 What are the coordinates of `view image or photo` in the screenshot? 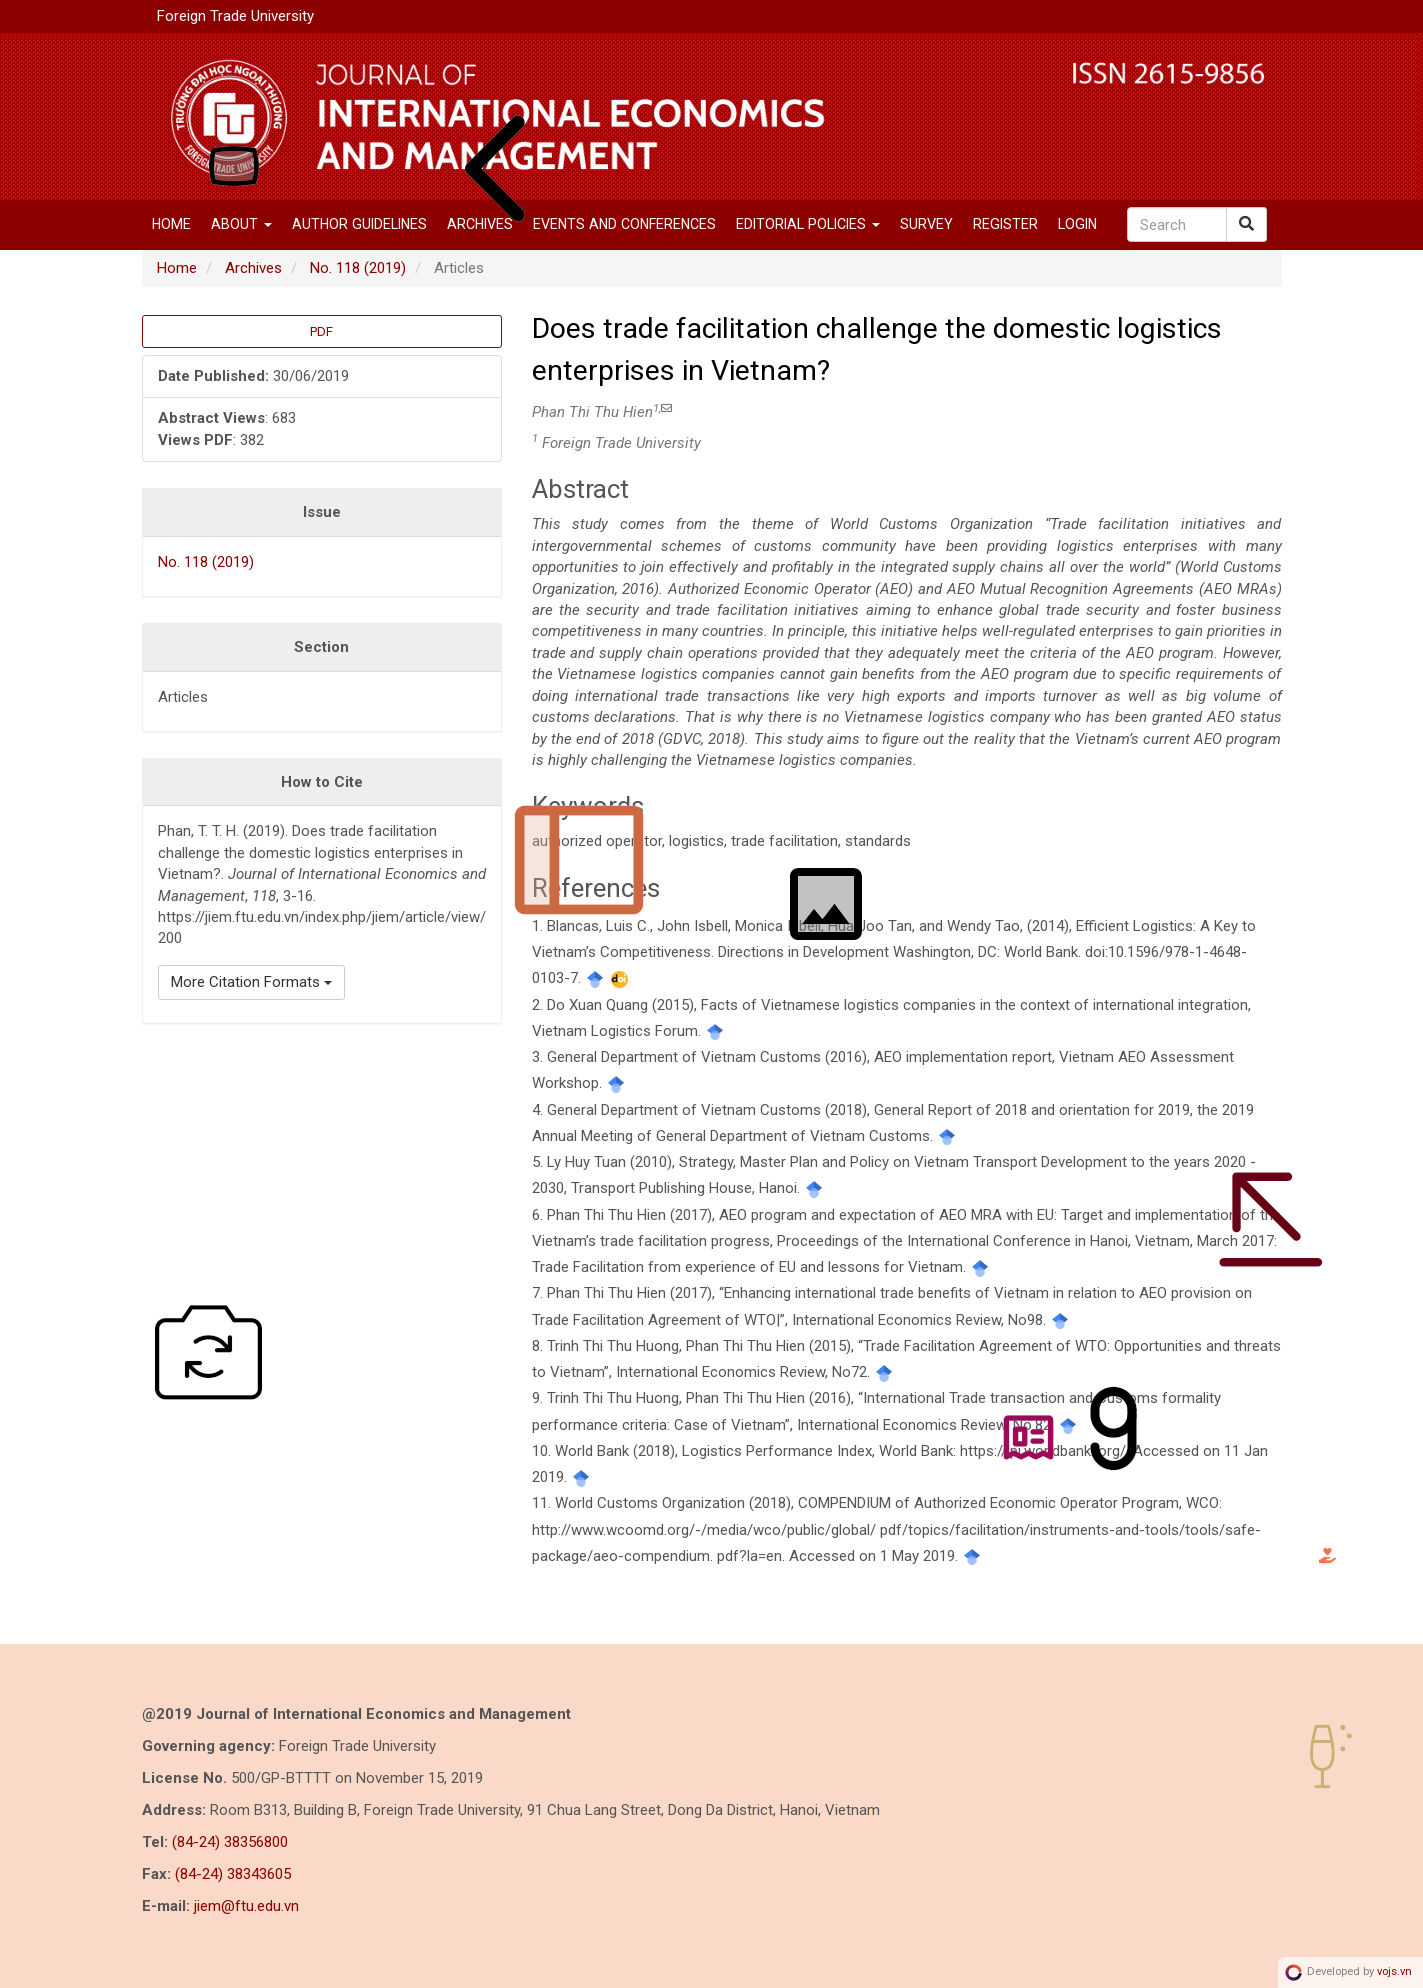 It's located at (826, 904).